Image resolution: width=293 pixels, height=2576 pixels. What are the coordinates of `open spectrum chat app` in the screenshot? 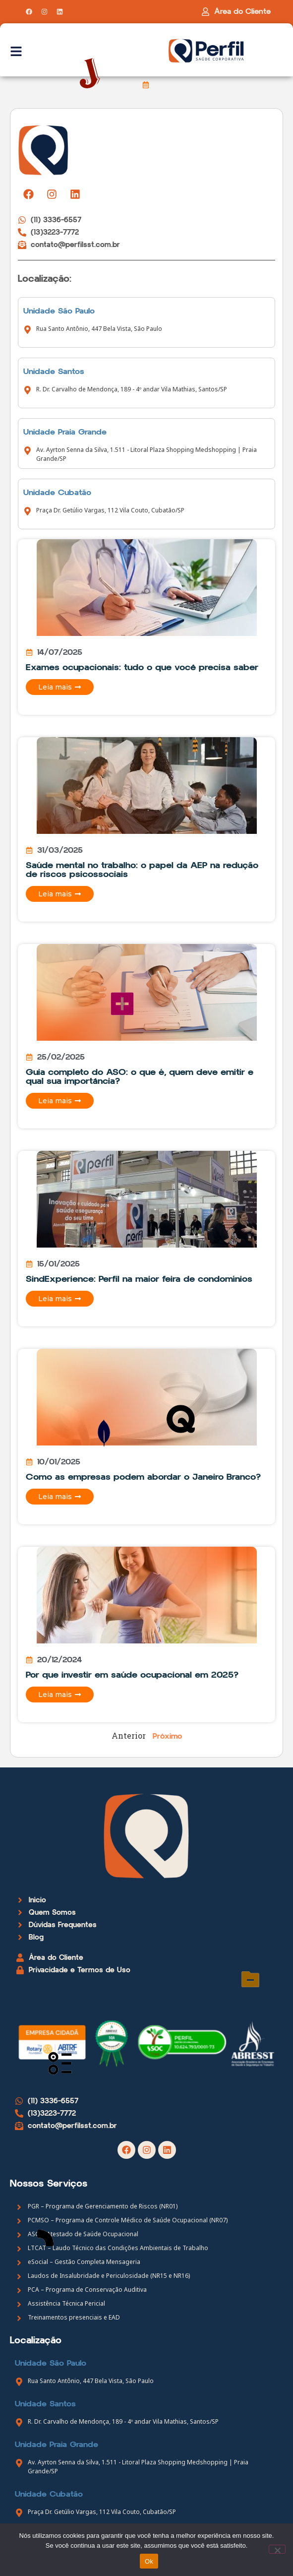 It's located at (45, 2238).